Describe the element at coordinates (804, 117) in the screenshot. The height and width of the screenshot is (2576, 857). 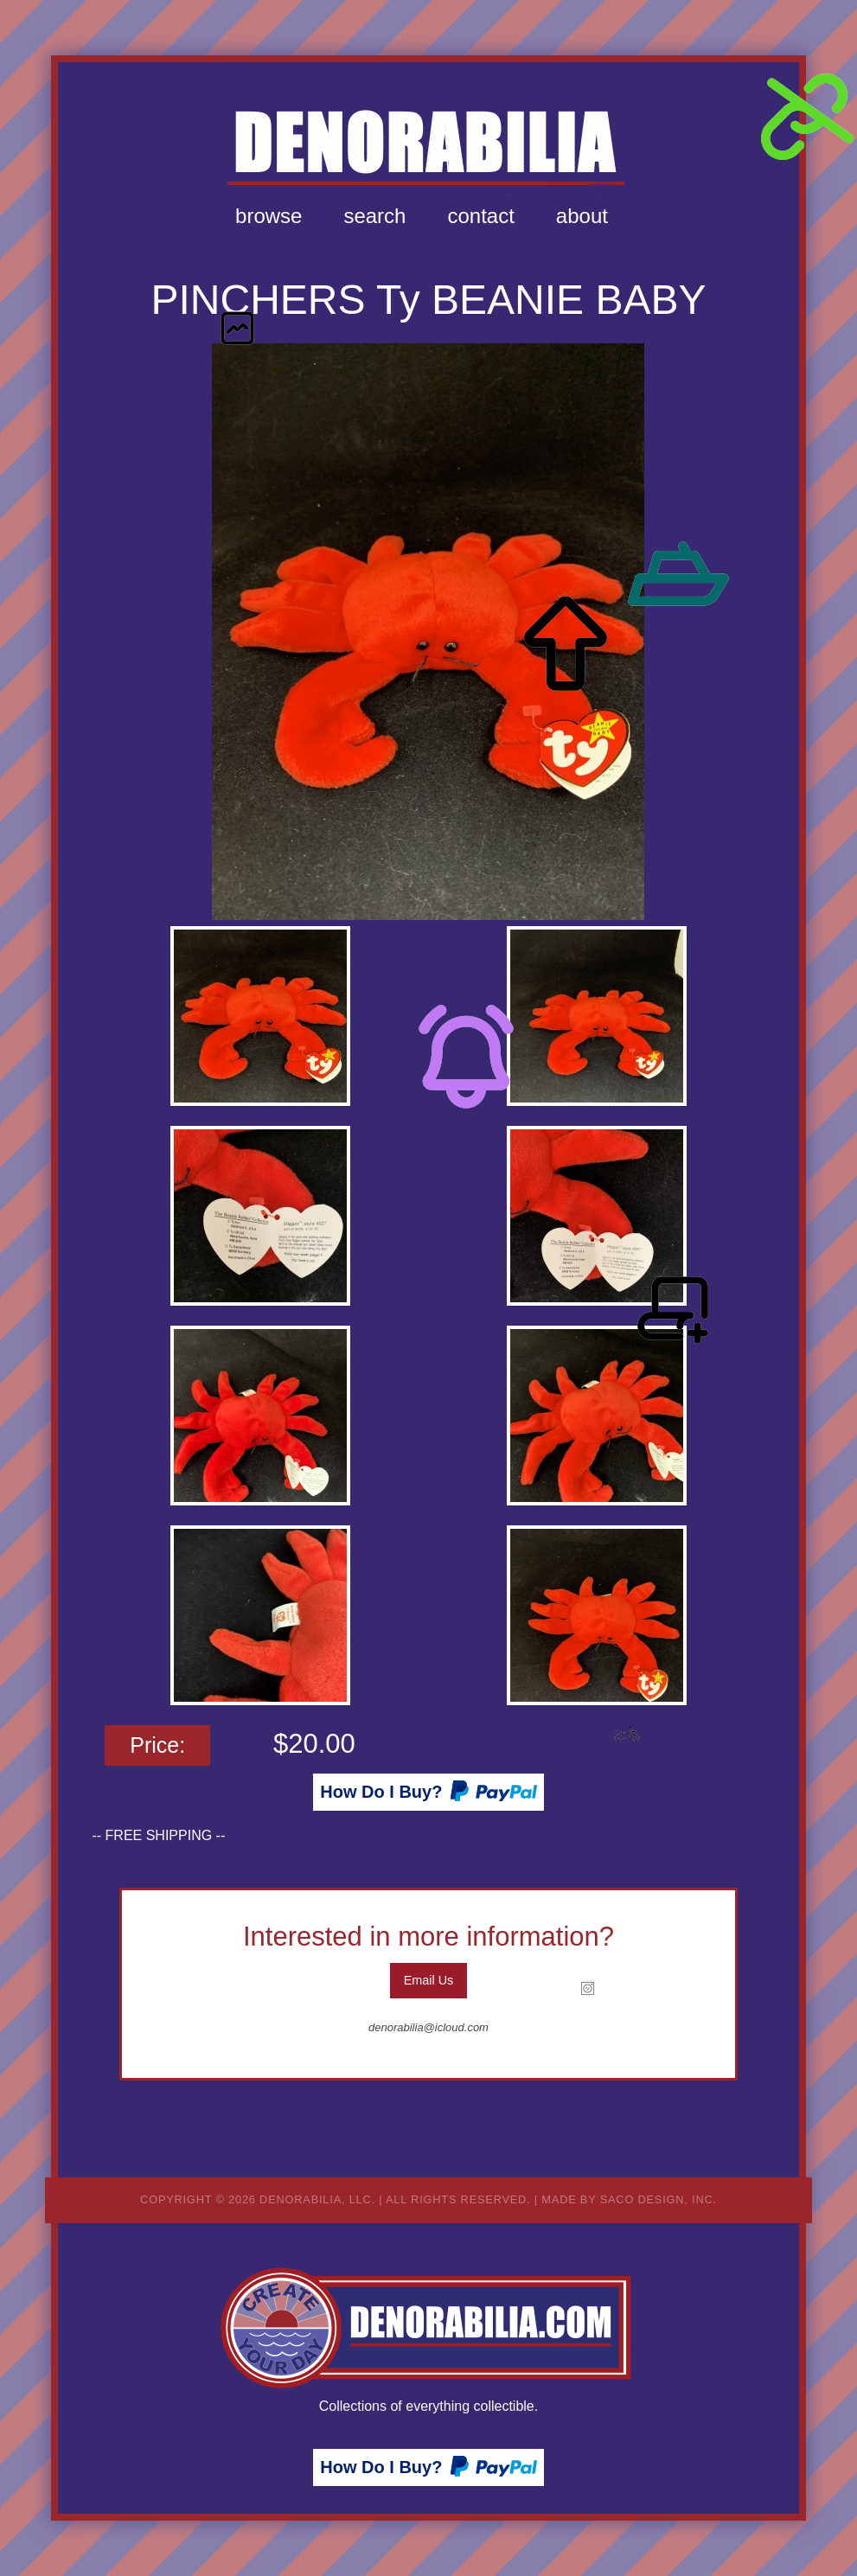
I see `remove or break a hyperlink` at that location.